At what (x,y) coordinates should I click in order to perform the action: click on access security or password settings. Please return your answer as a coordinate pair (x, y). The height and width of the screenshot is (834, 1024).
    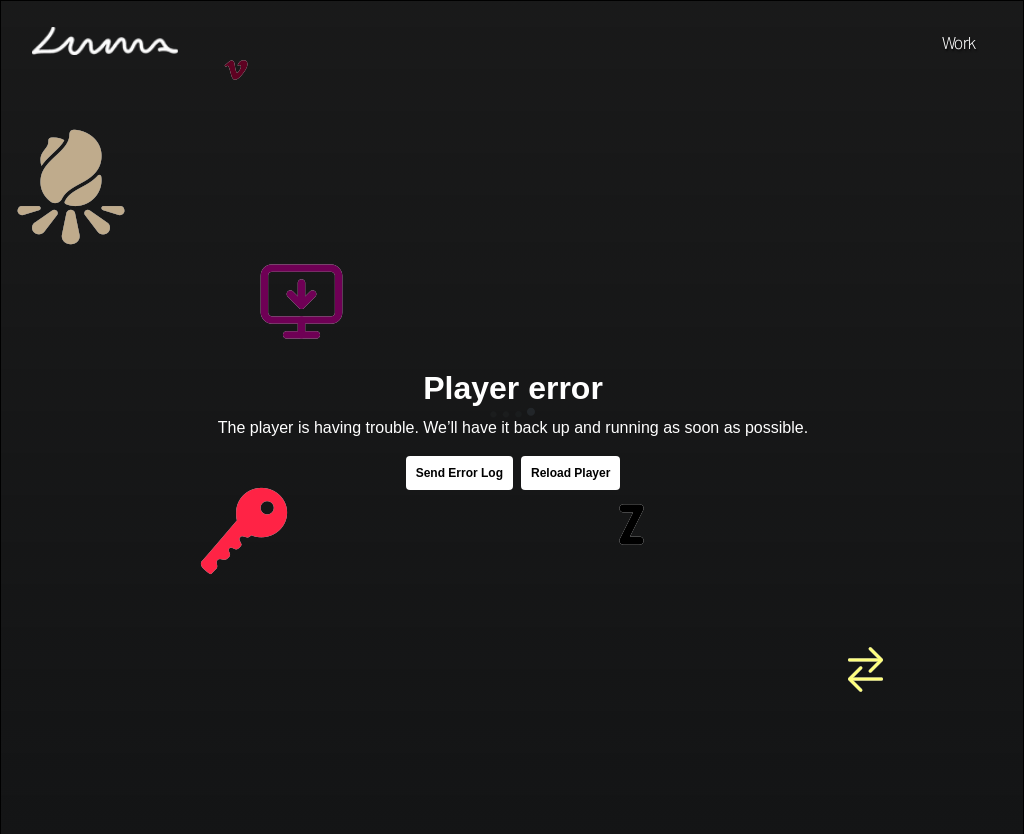
    Looking at the image, I should click on (244, 531).